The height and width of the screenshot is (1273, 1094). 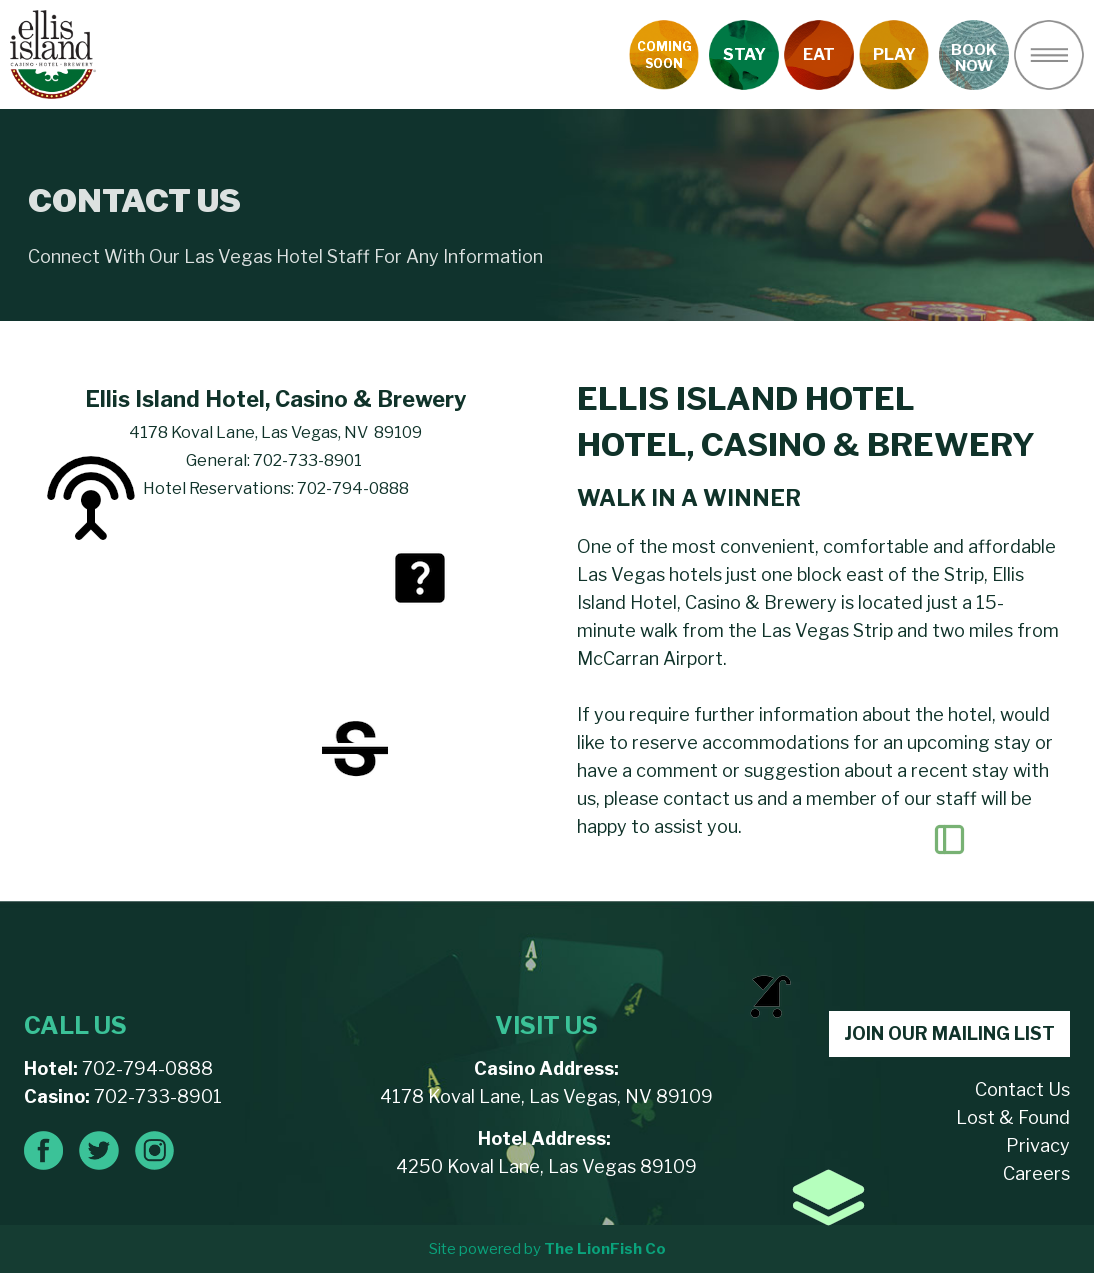 What do you see at coordinates (355, 754) in the screenshot?
I see `apply strikethrough formatting to selected text` at bounding box center [355, 754].